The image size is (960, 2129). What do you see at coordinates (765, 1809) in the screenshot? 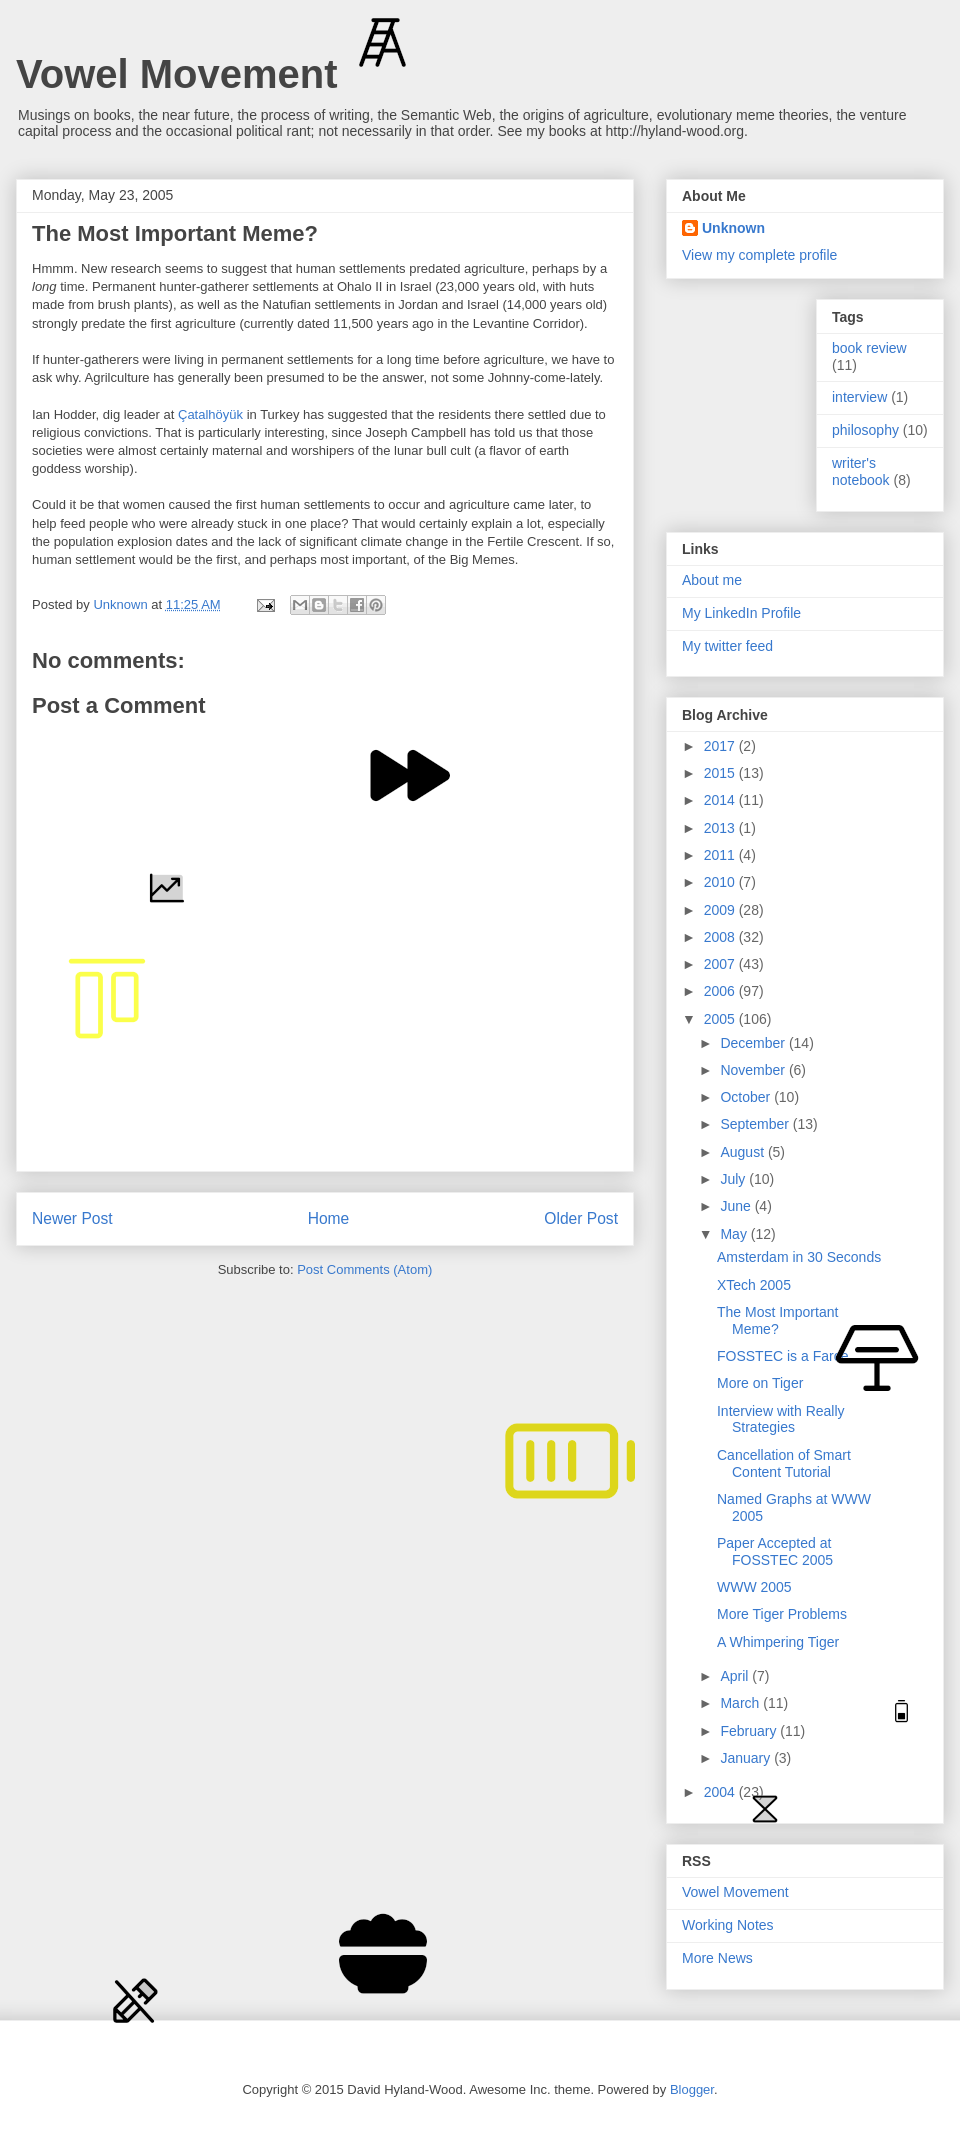
I see `indicates loading or processing in progress` at bounding box center [765, 1809].